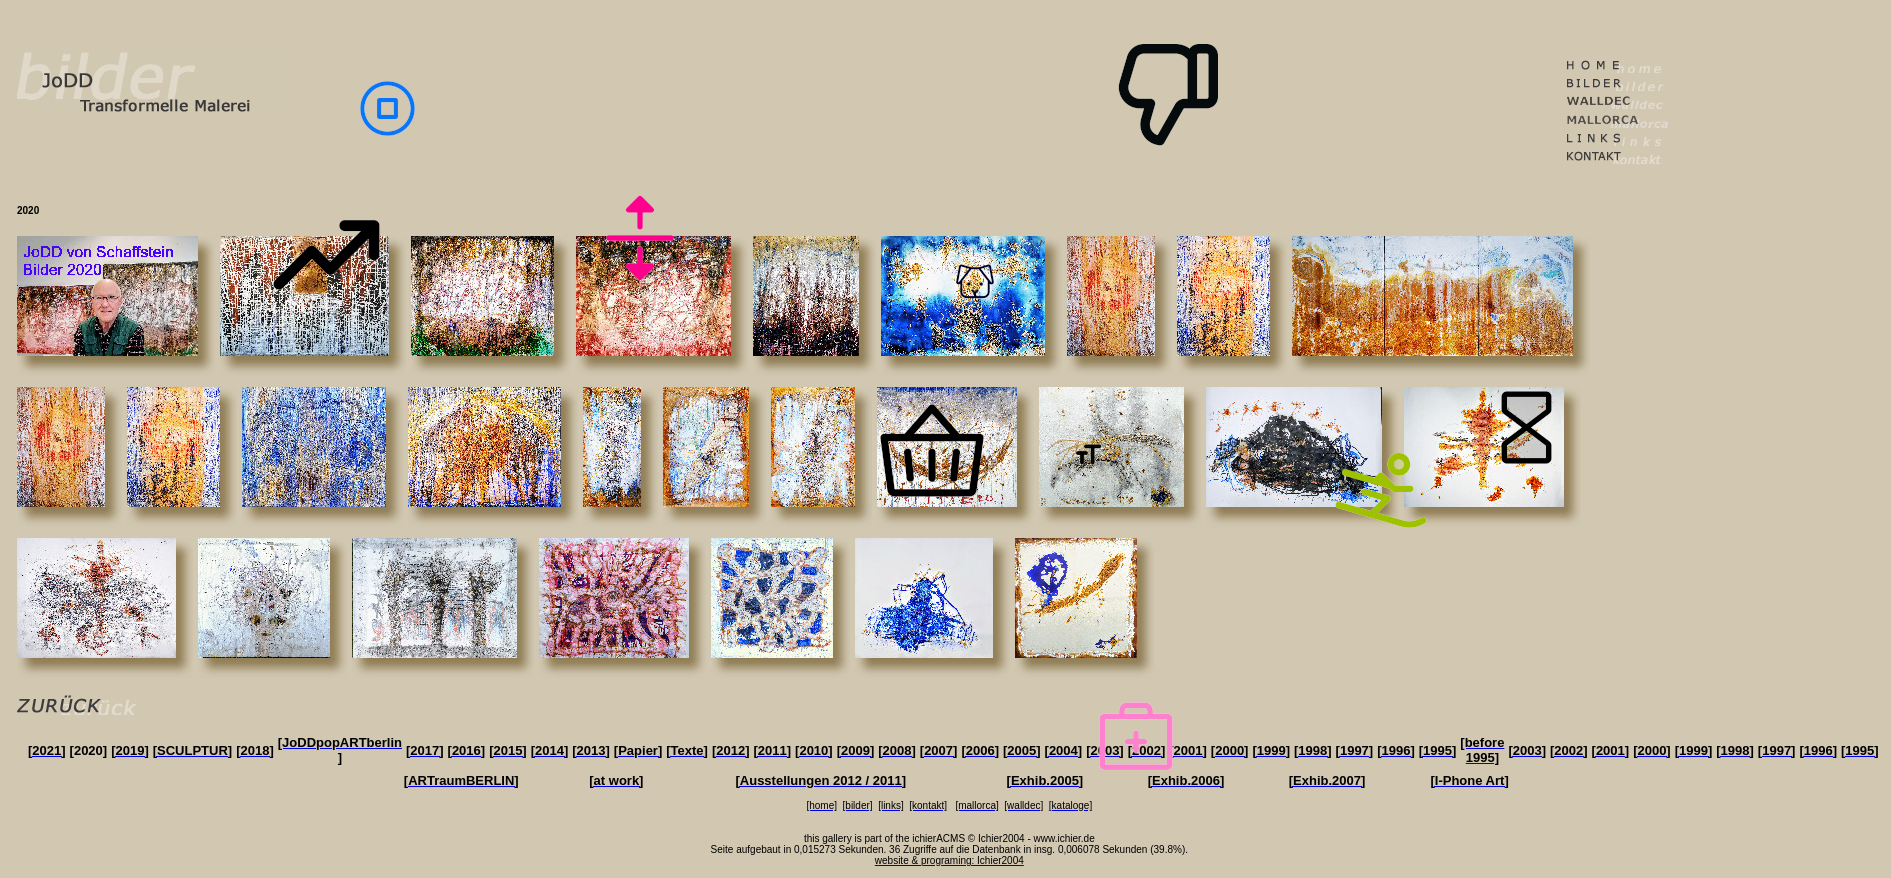 Image resolution: width=1891 pixels, height=878 pixels. I want to click on view shopping basket, so click(932, 456).